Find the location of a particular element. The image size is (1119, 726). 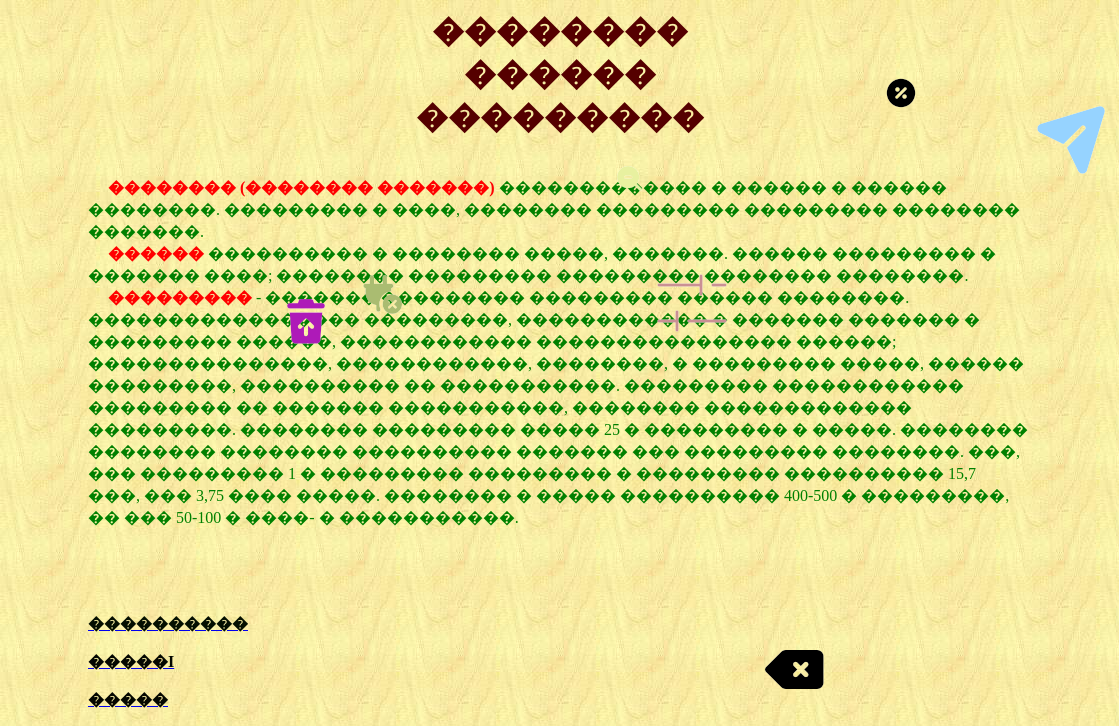

adjust settings or preferences is located at coordinates (692, 303).